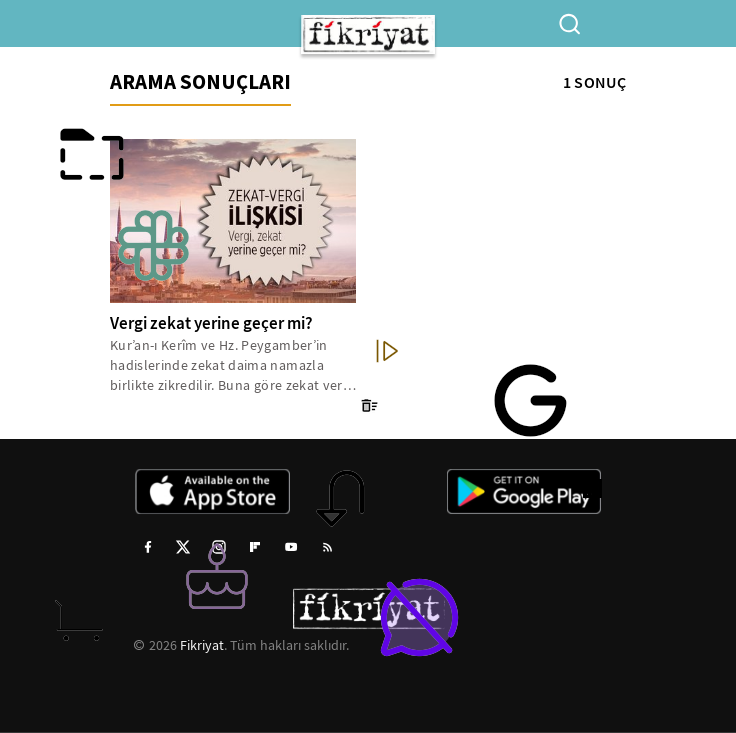 This screenshot has height=733, width=736. Describe the element at coordinates (92, 153) in the screenshot. I see `create a new folder` at that location.